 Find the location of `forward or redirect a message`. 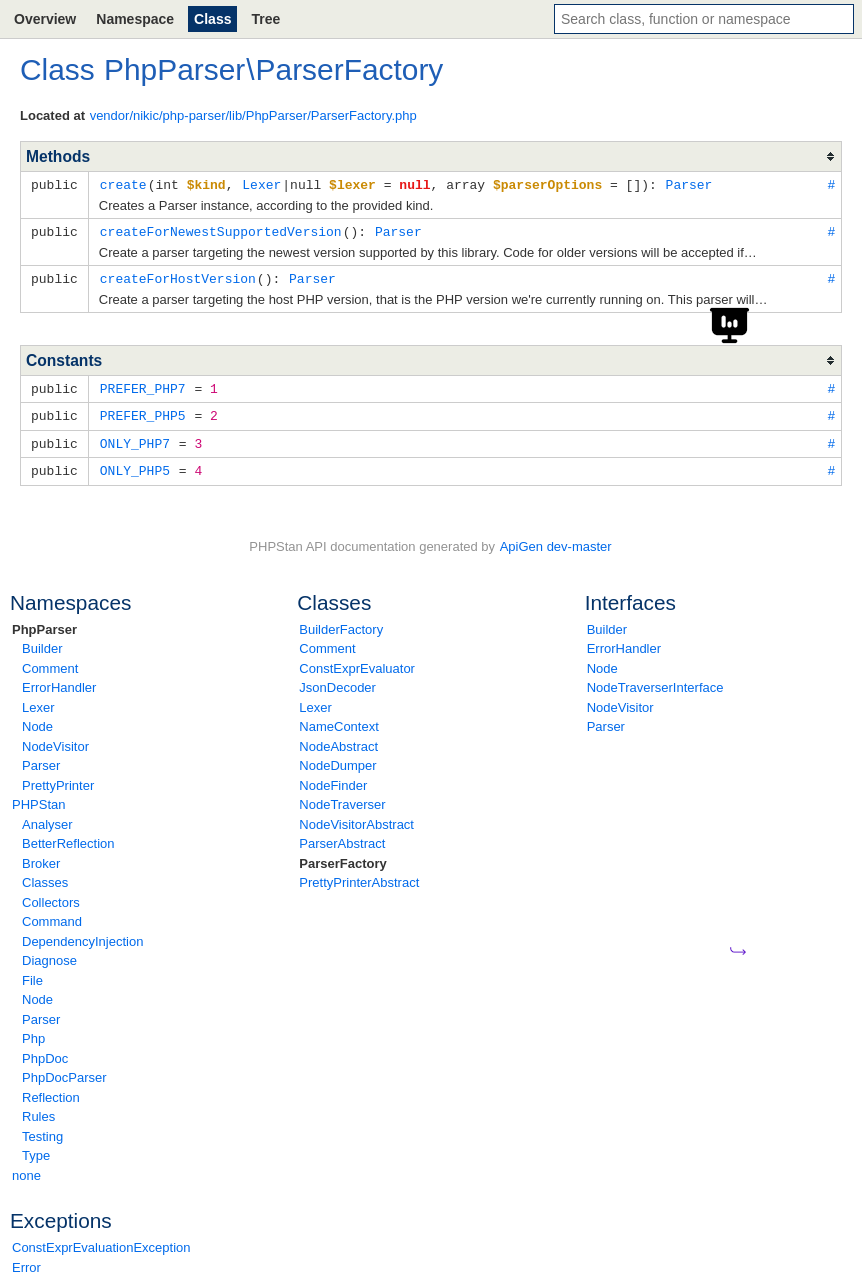

forward or redirect a message is located at coordinates (738, 951).